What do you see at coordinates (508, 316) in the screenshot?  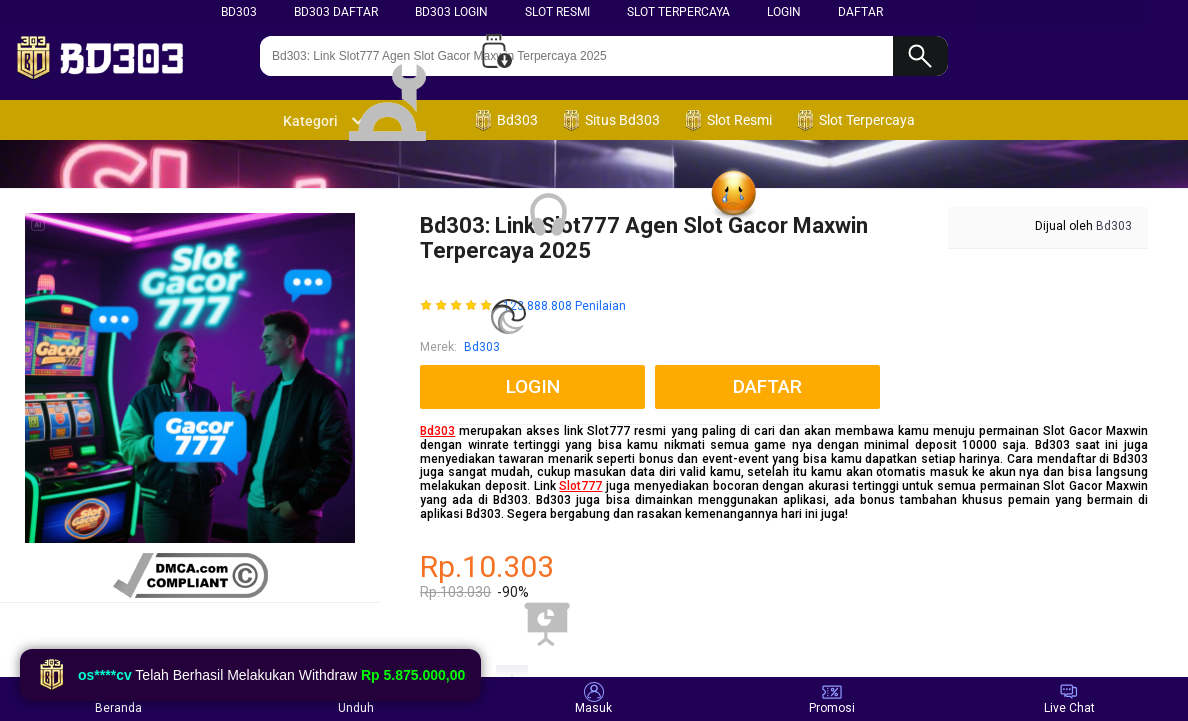 I see `open microsoft edge browser` at bounding box center [508, 316].